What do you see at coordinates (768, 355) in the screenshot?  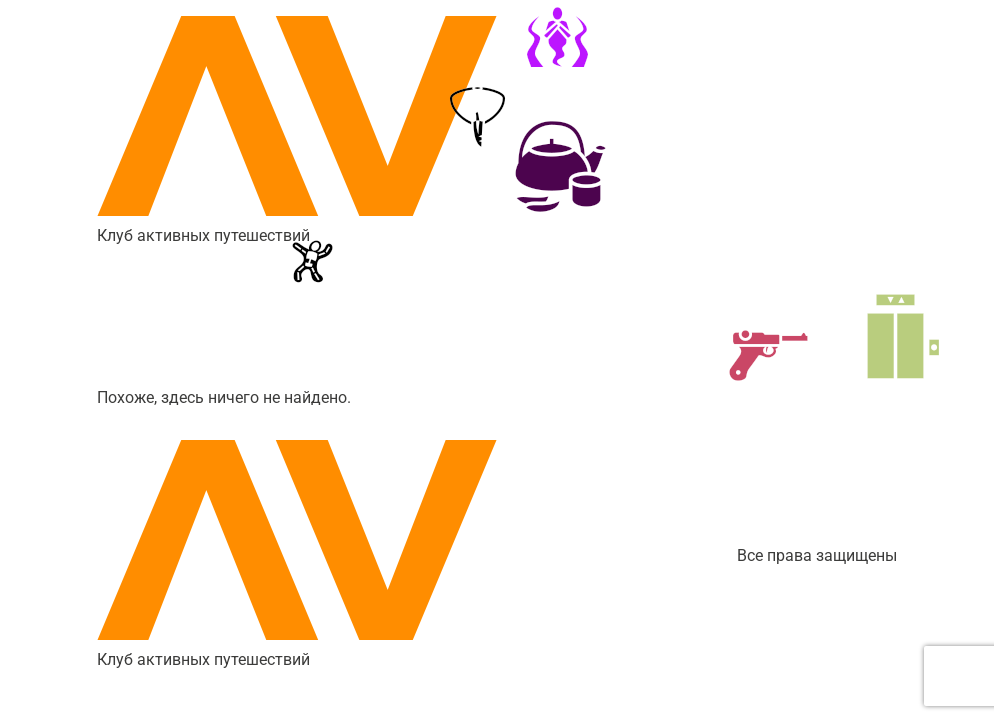 I see `access weapons or firearms inventory` at bounding box center [768, 355].